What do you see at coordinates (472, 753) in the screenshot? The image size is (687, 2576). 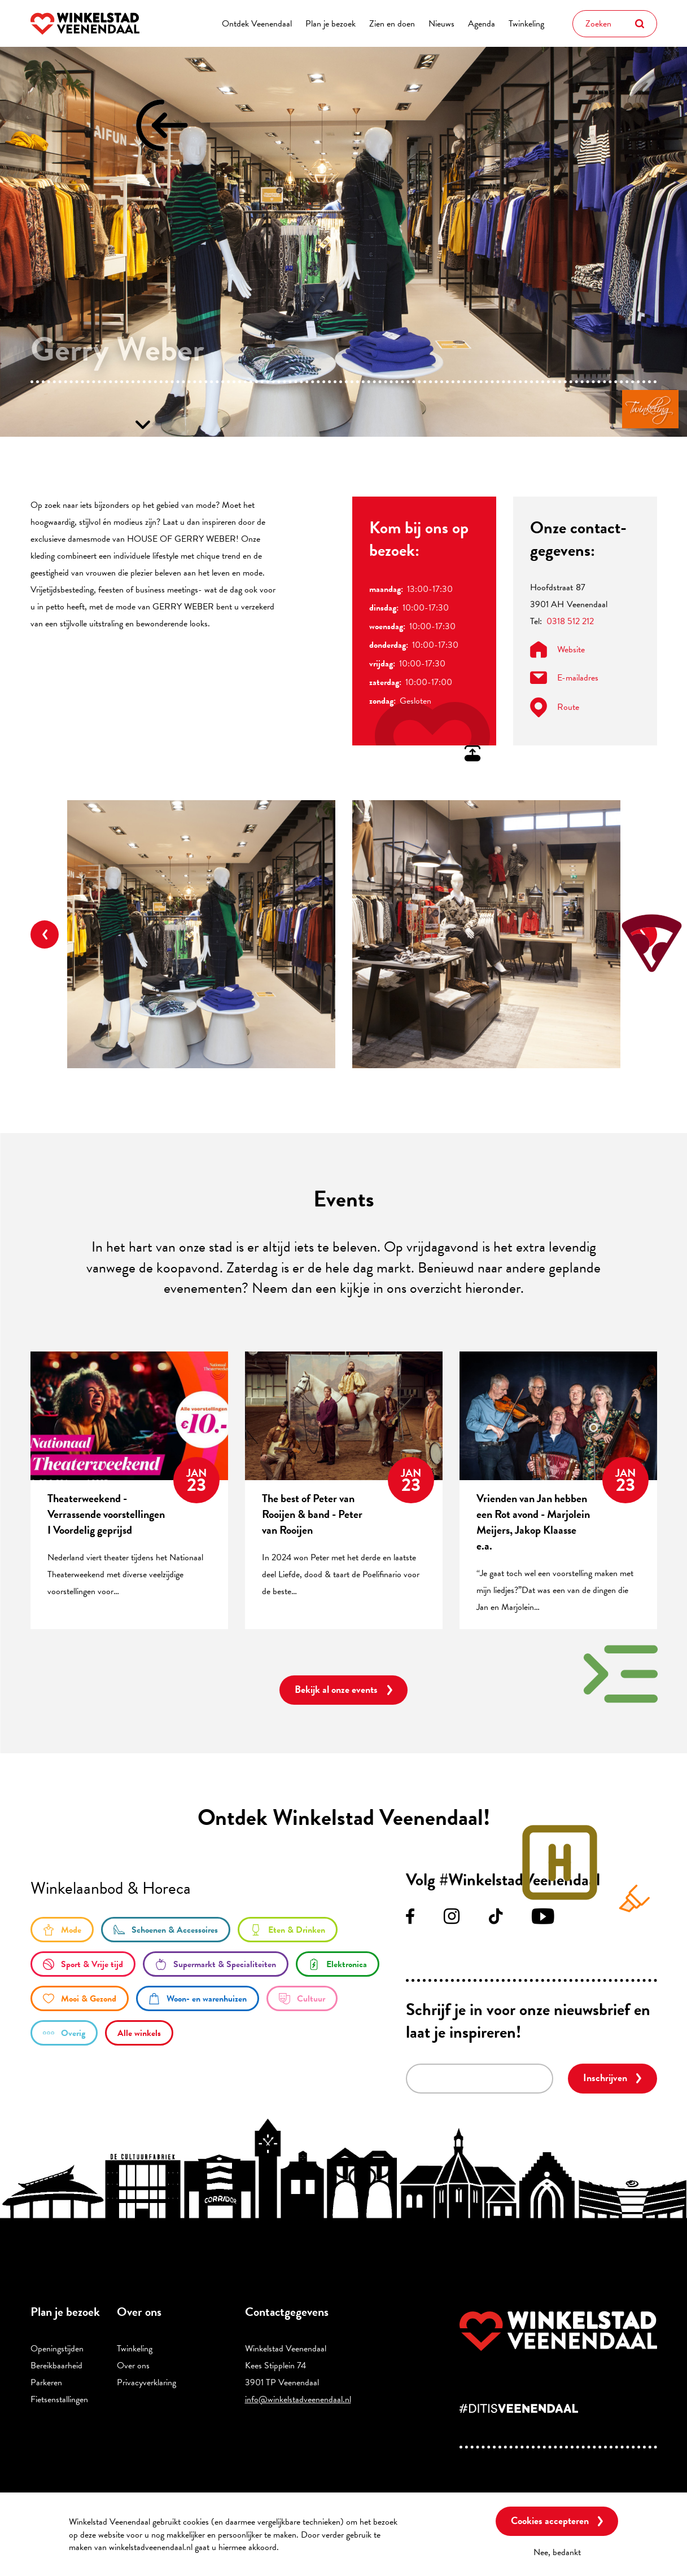 I see `move element to top position` at bounding box center [472, 753].